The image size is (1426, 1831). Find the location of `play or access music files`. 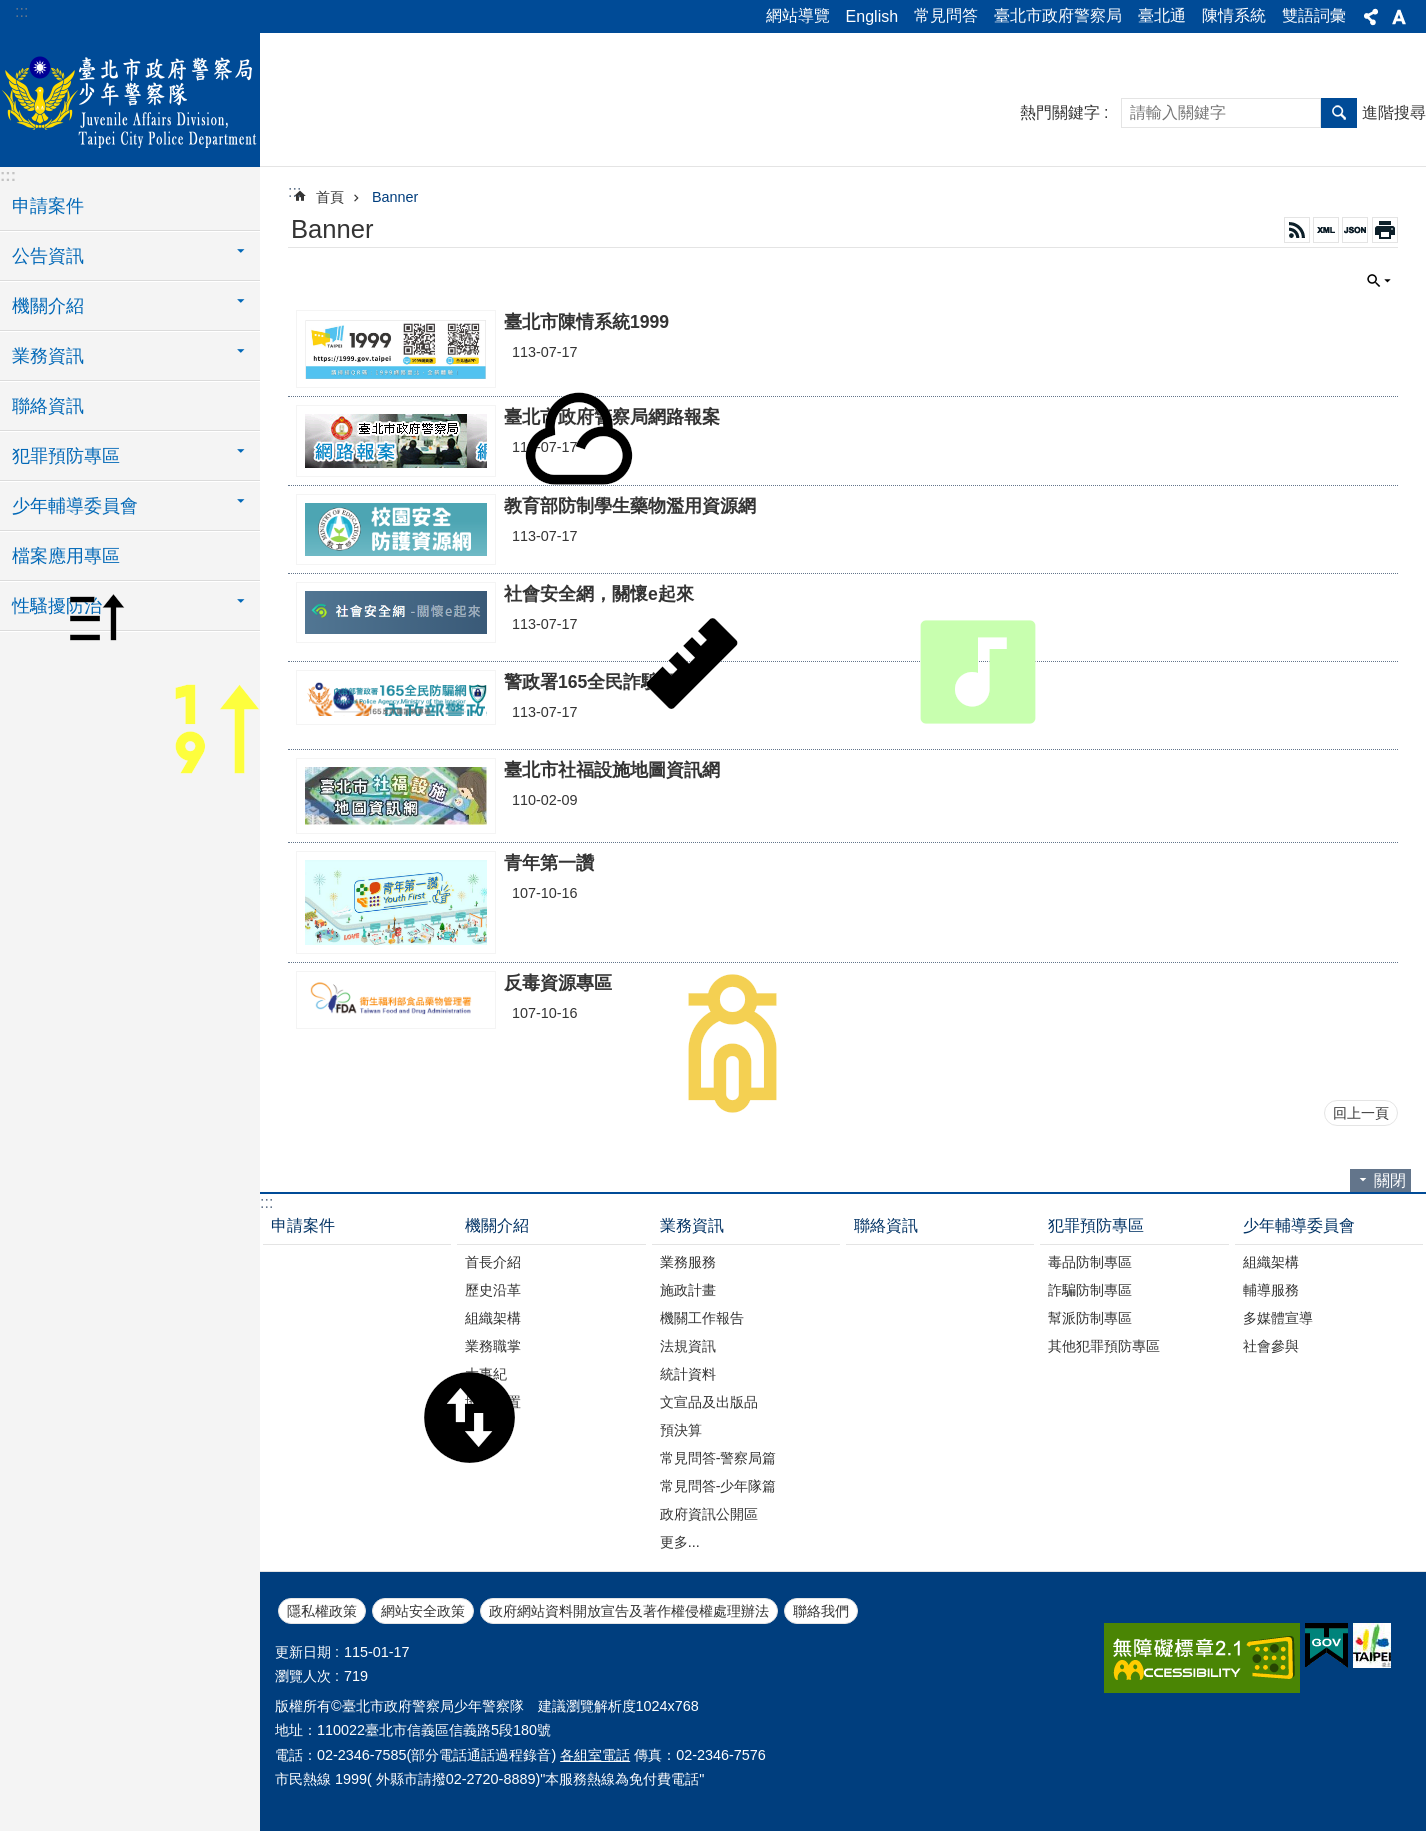

play or access music files is located at coordinates (978, 672).